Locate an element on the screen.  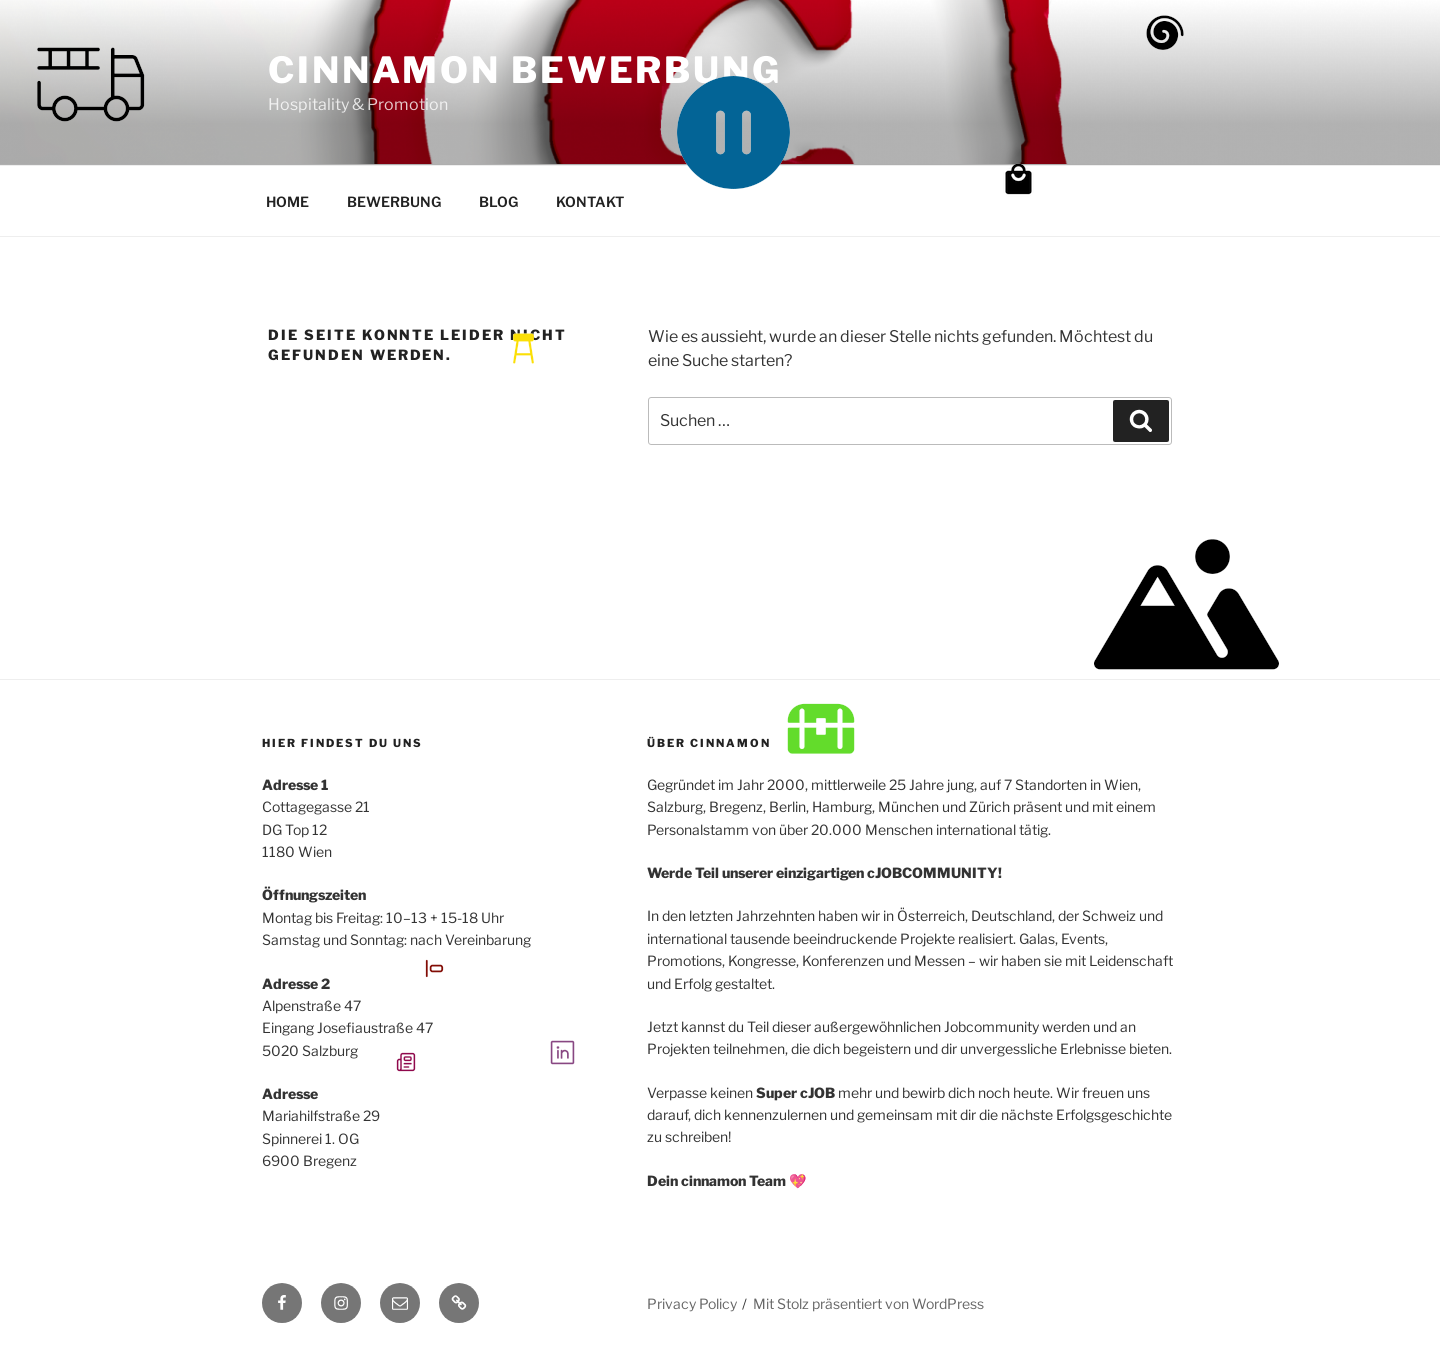
furniture item in a home decor or interior design app is located at coordinates (523, 348).